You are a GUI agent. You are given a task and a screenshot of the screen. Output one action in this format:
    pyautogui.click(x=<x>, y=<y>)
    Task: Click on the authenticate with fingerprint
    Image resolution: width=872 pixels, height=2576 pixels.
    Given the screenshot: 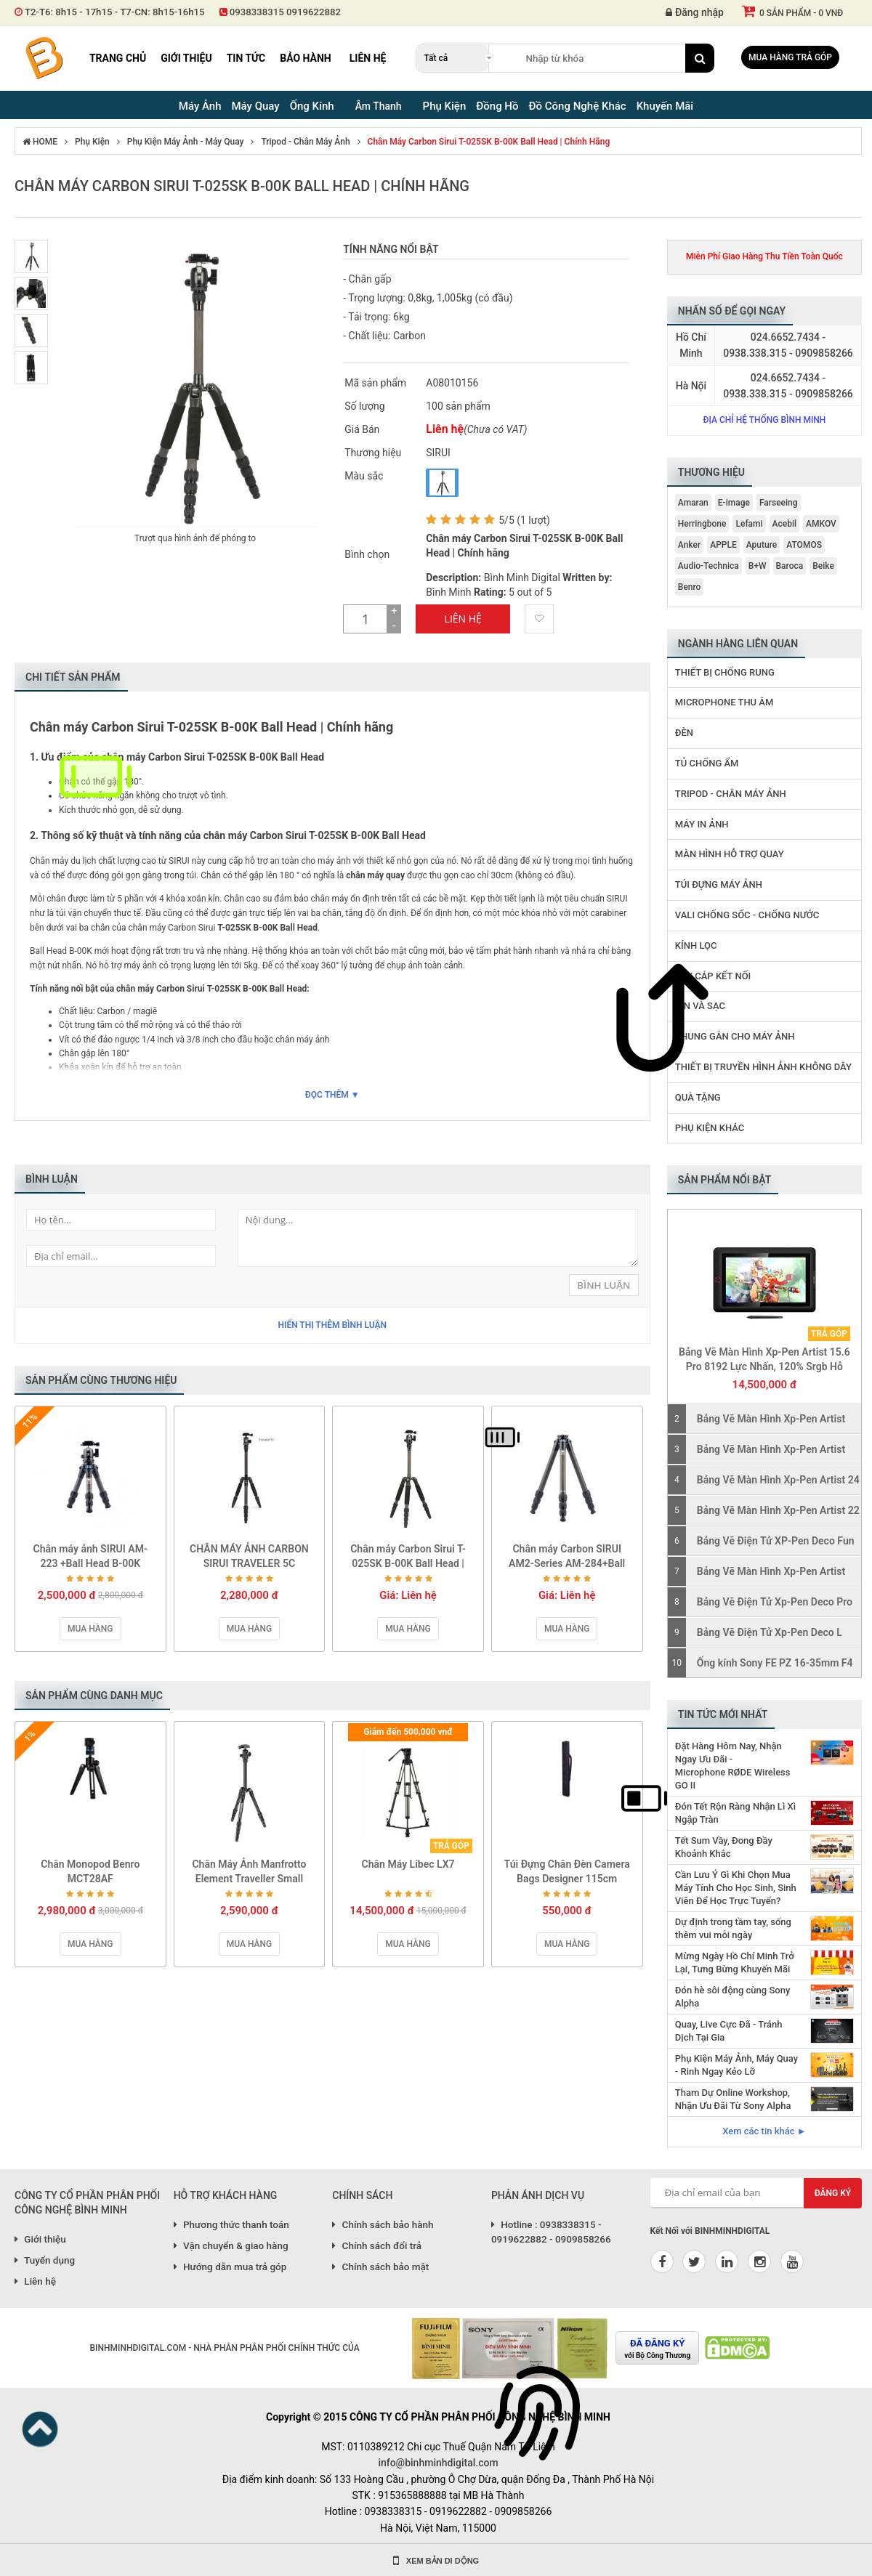 What is the action you would take?
    pyautogui.click(x=540, y=2413)
    